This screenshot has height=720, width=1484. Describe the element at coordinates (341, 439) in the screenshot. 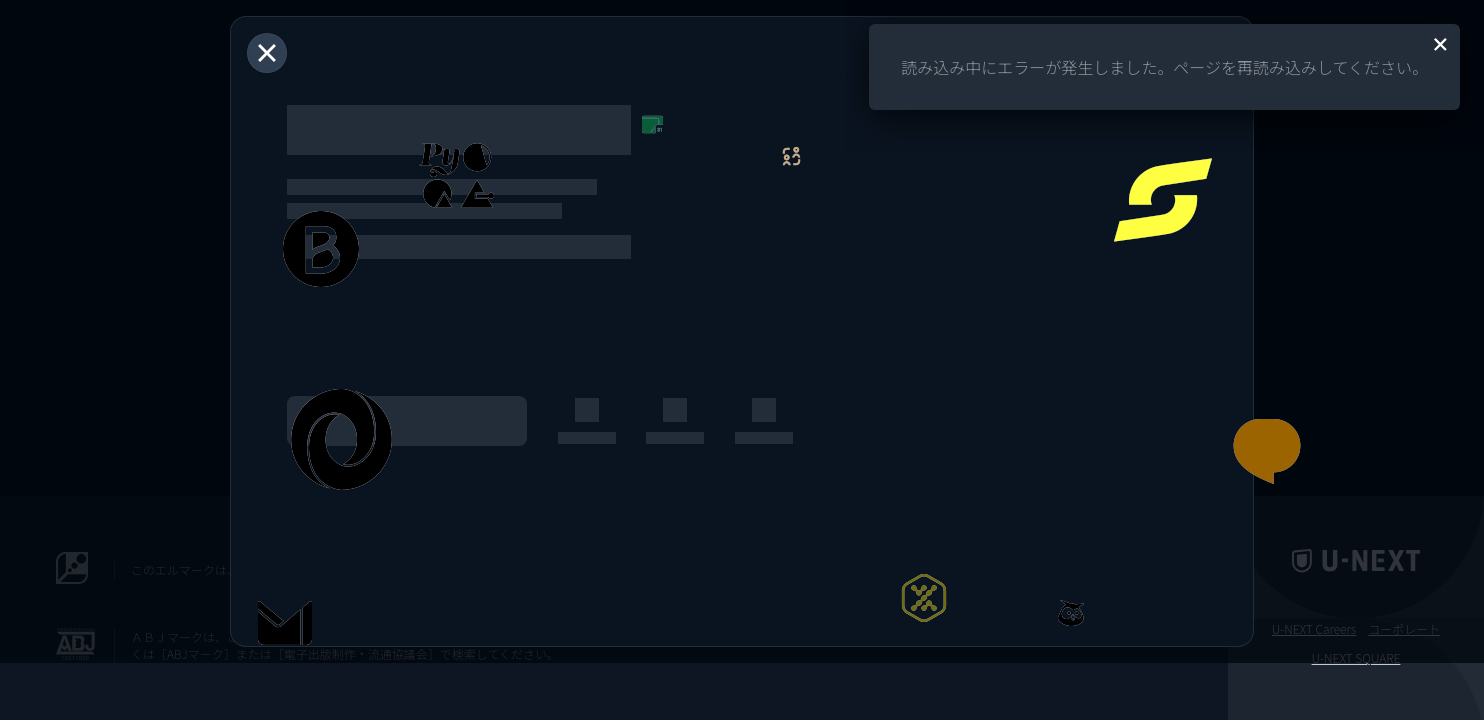

I see `json file format indicator` at that location.